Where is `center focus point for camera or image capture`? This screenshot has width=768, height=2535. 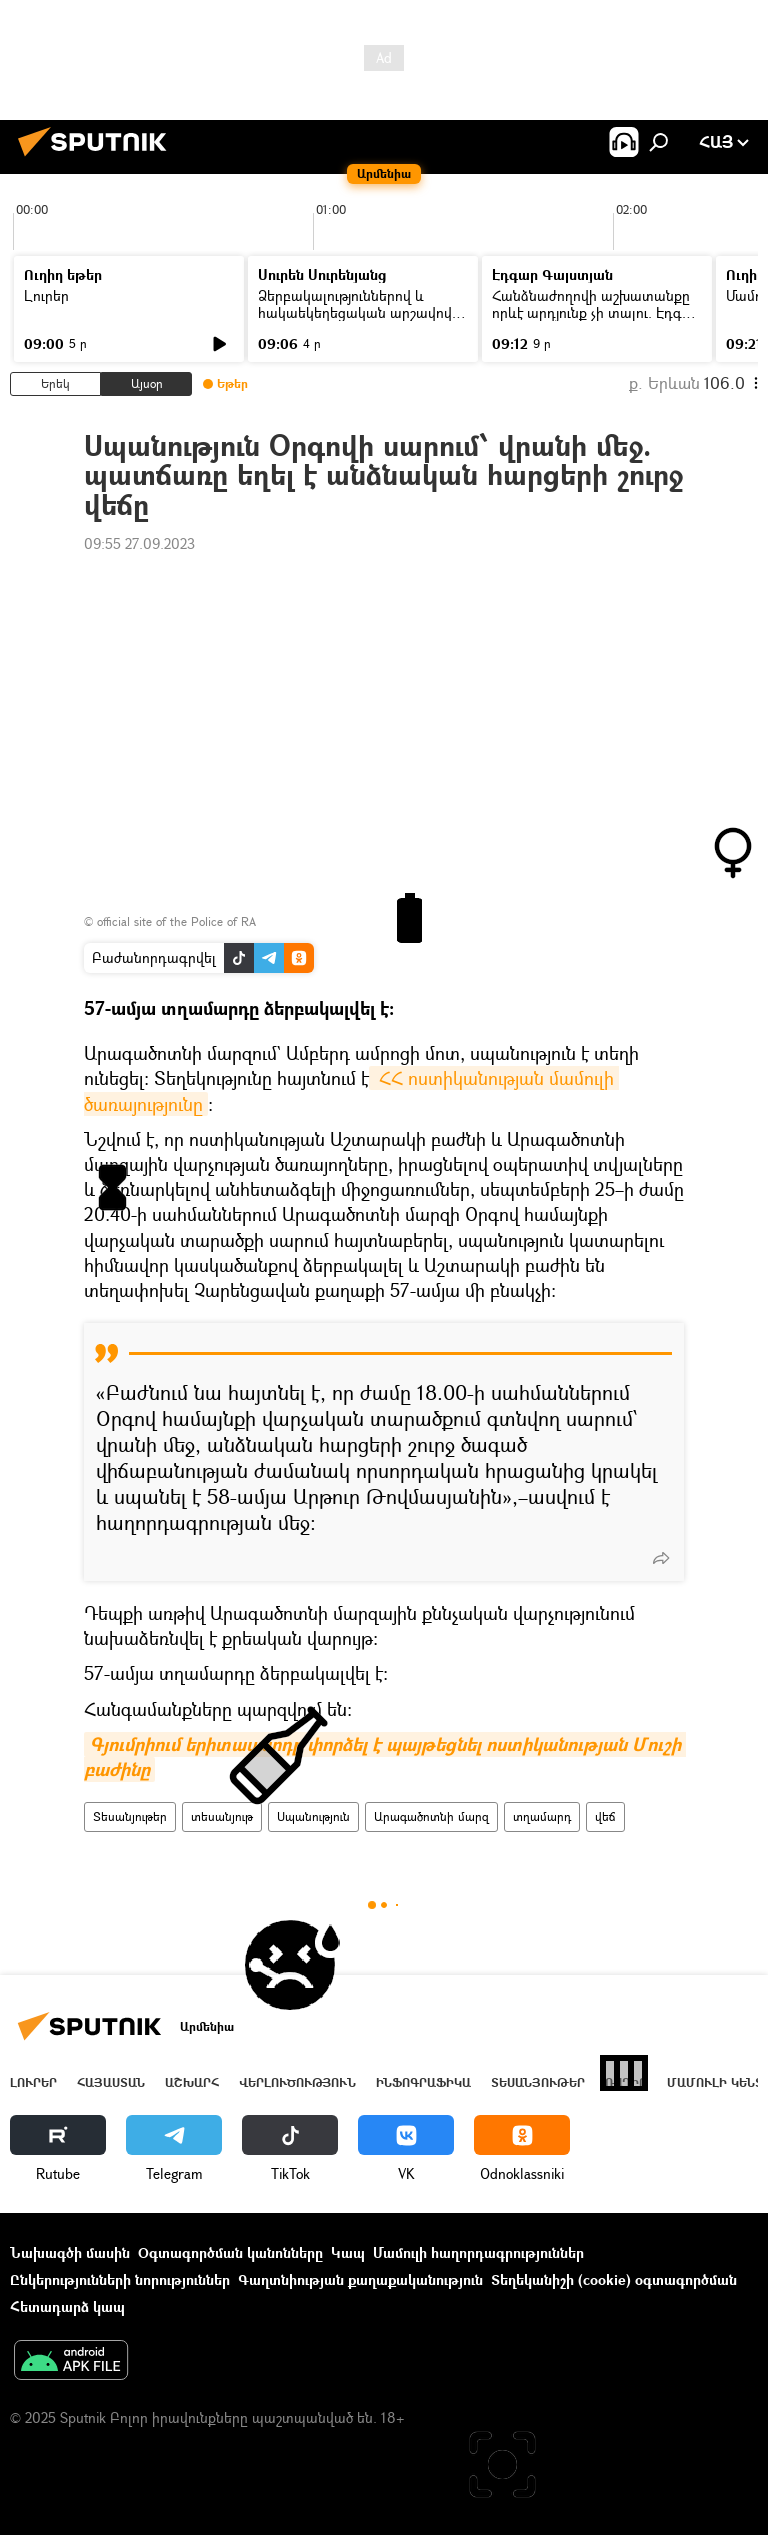 center focus point for camera or image capture is located at coordinates (502, 2464).